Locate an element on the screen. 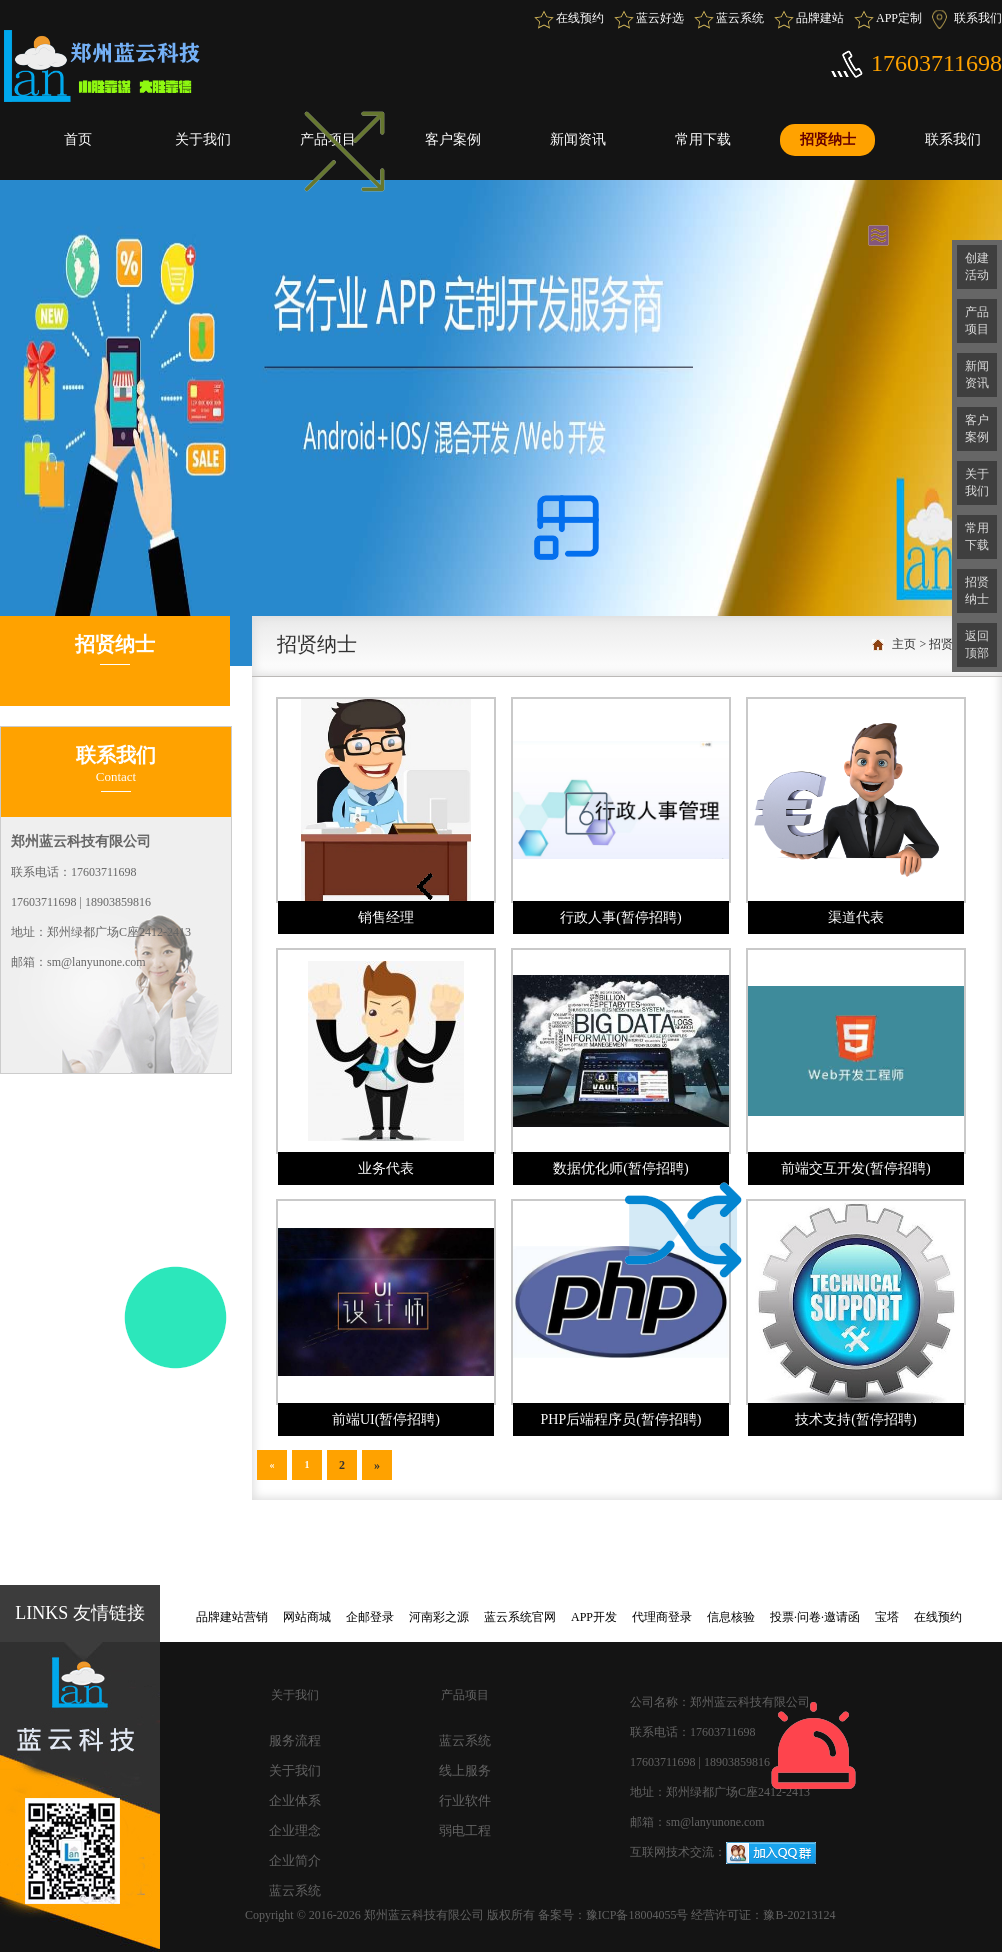  indicates water or aquatic features is located at coordinates (878, 235).